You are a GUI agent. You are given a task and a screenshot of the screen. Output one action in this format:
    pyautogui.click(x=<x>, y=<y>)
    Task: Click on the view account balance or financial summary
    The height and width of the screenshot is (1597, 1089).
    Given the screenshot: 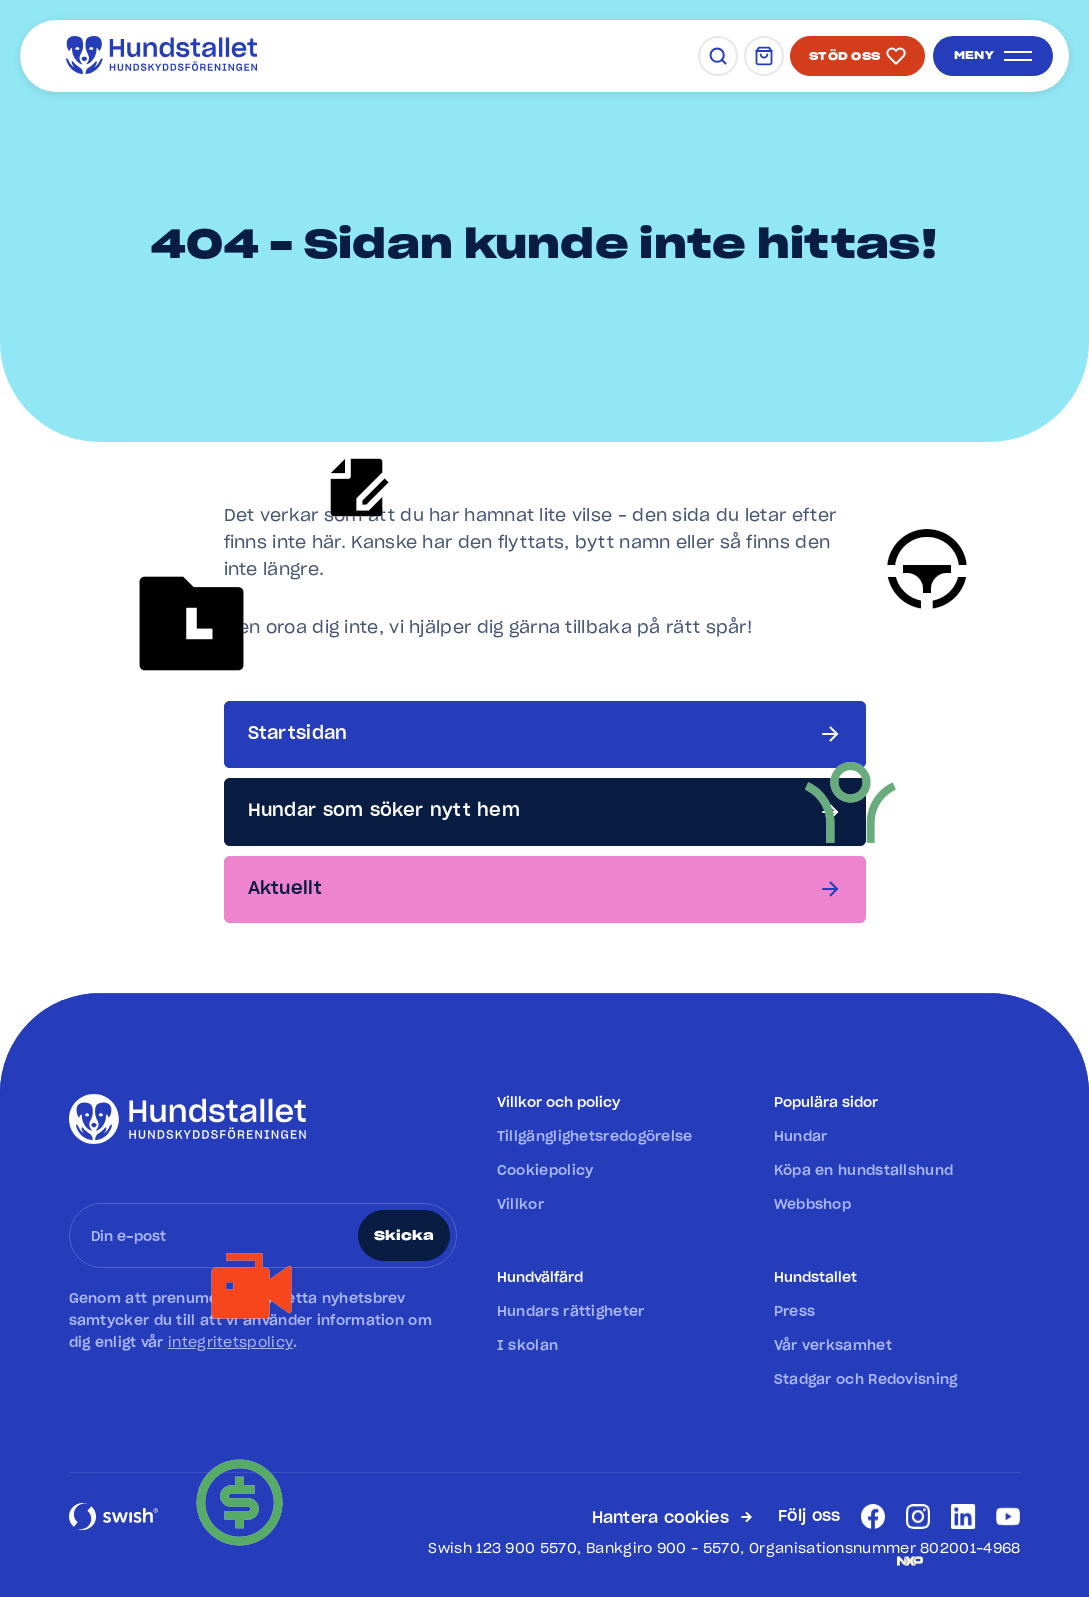 What is the action you would take?
    pyautogui.click(x=239, y=1502)
    